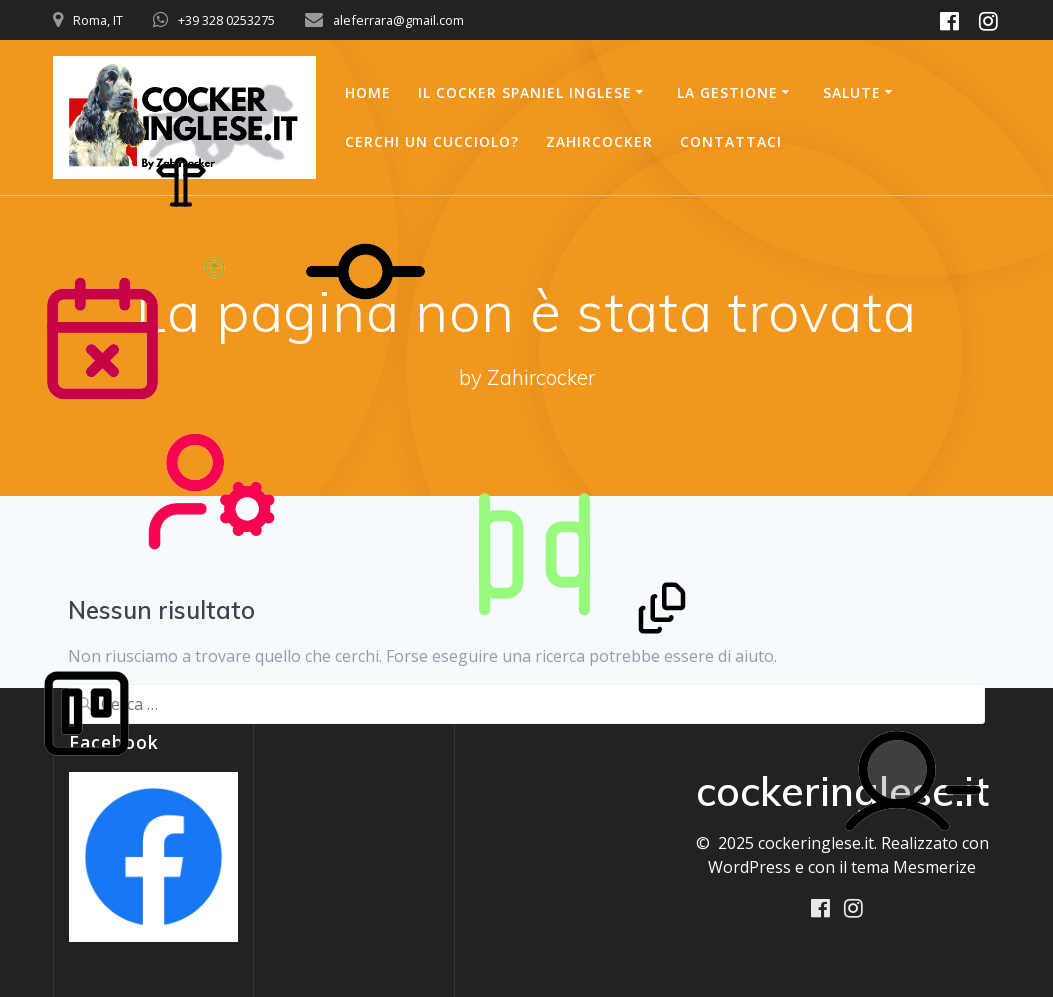 This screenshot has width=1053, height=997. I want to click on remove a user or contact, so click(908, 785).